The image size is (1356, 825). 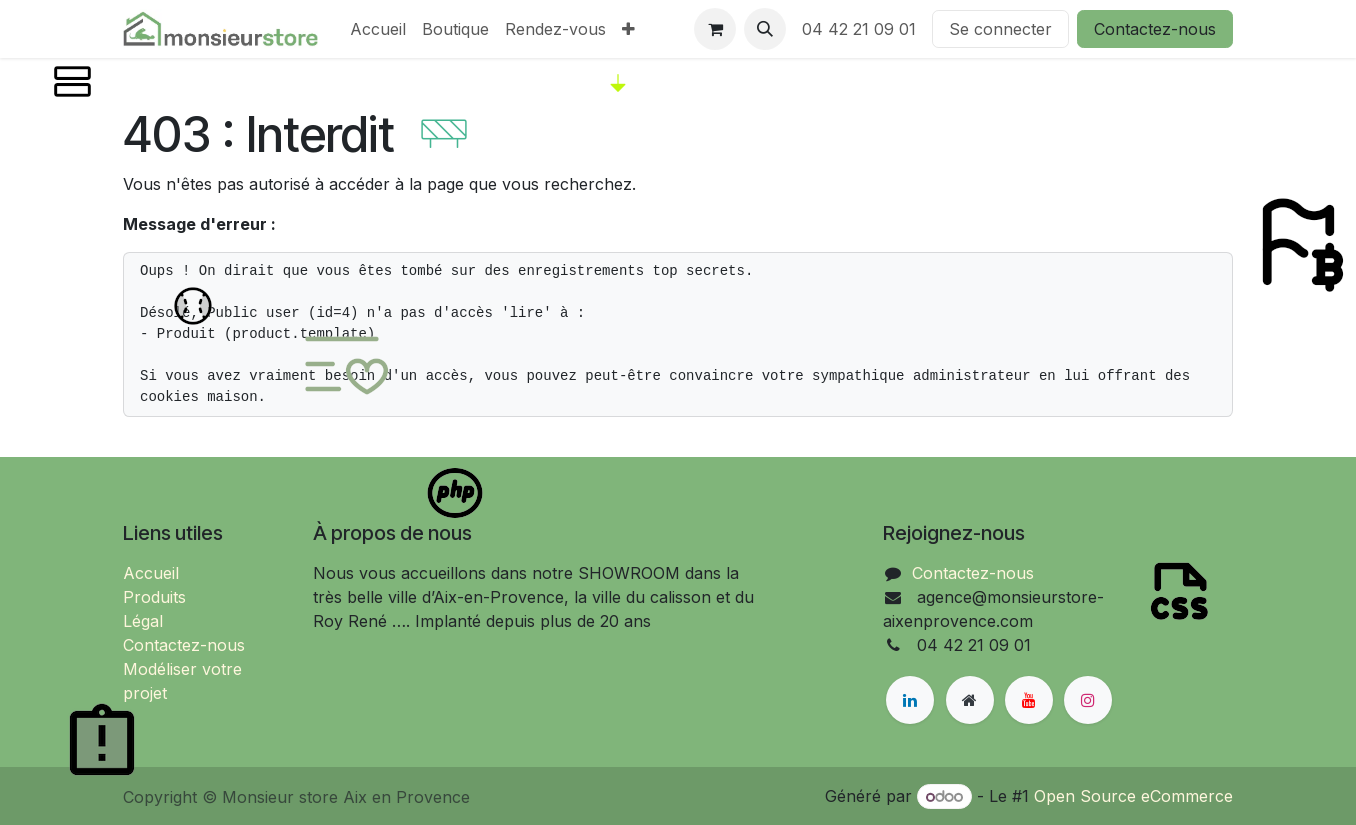 What do you see at coordinates (1298, 240) in the screenshot?
I see `flag or mark a bitcoin transaction` at bounding box center [1298, 240].